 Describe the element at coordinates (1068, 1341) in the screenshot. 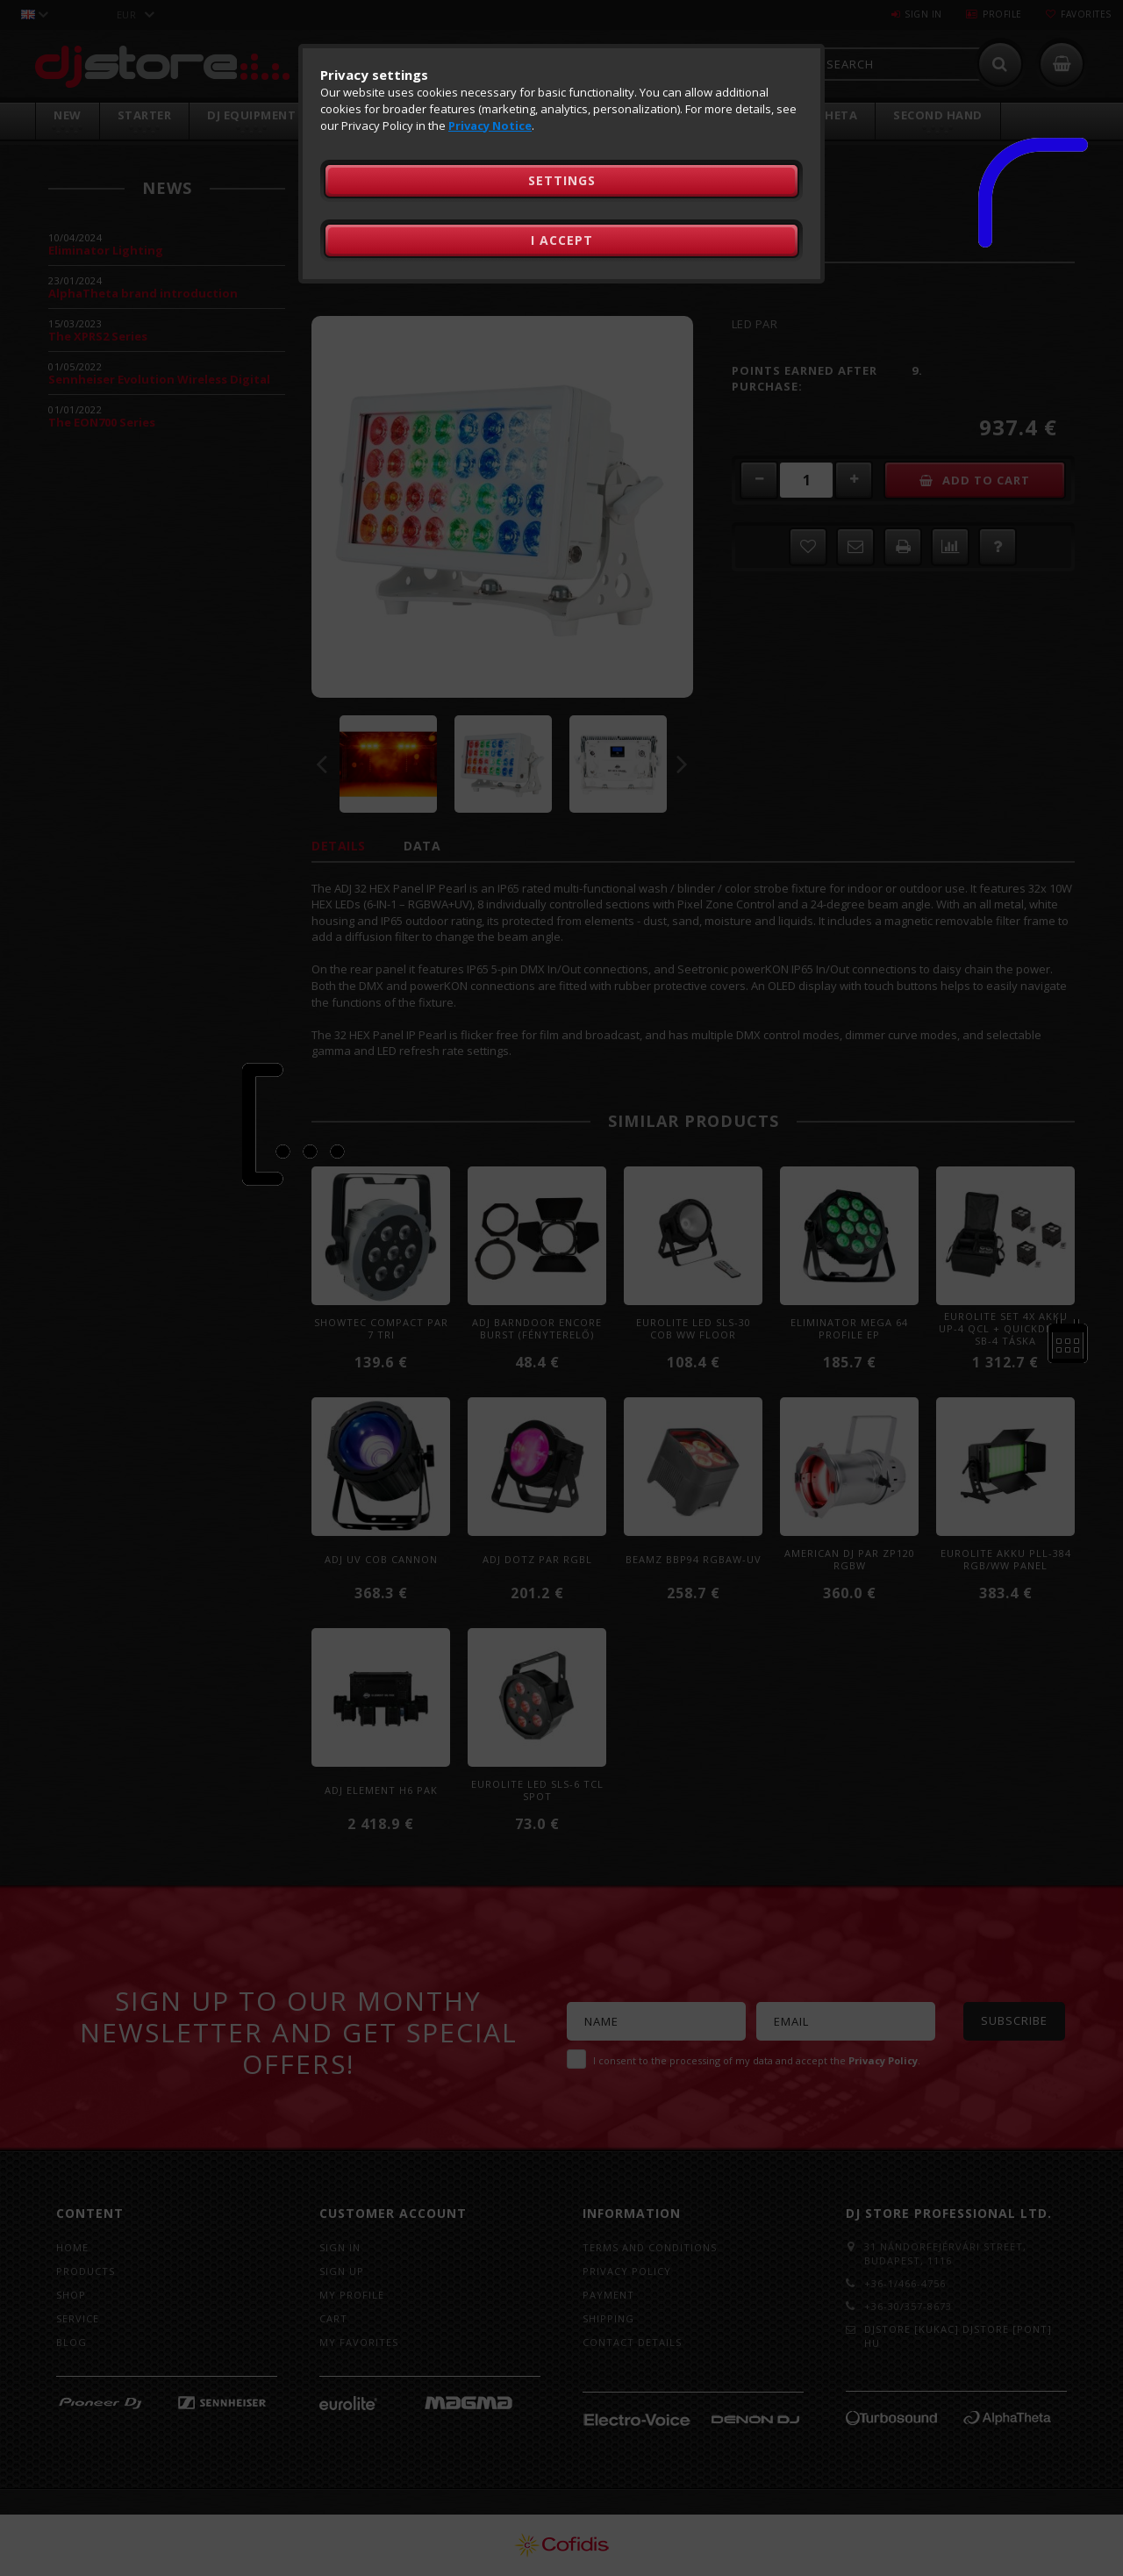

I see `view calendar or schedule` at that location.